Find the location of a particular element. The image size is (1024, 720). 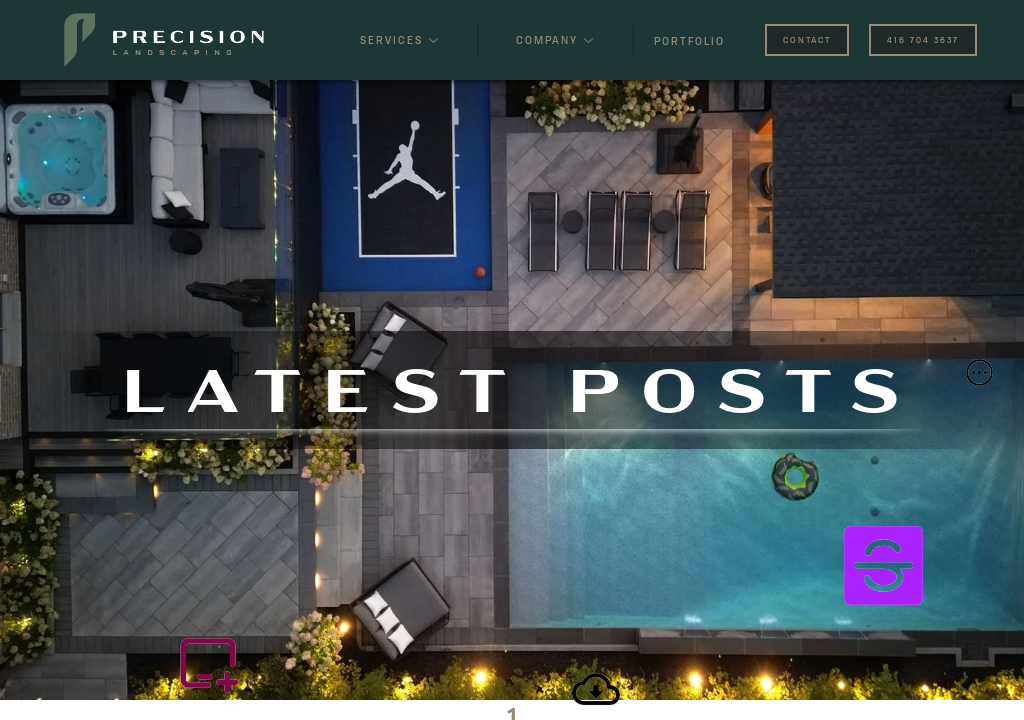

access more options or actions is located at coordinates (979, 372).